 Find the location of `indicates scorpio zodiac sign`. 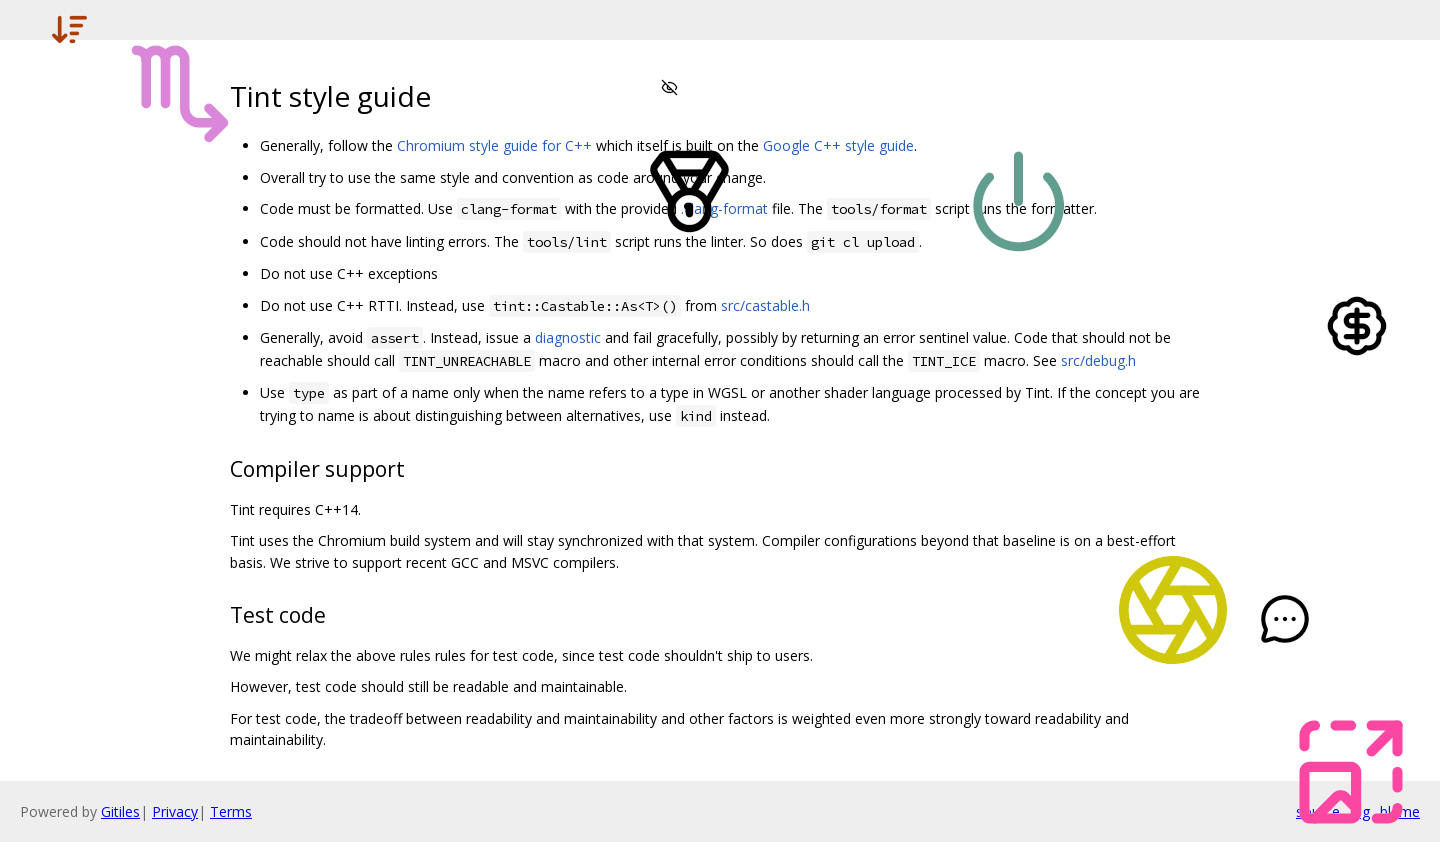

indicates scorpio zodiac sign is located at coordinates (180, 89).